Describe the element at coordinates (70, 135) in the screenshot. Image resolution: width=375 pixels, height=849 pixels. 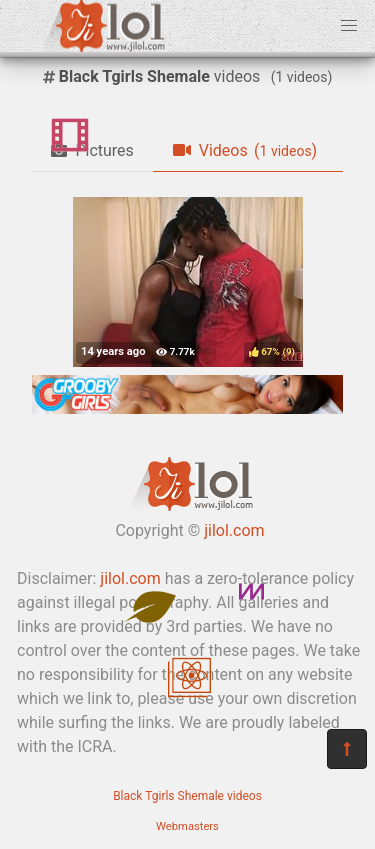
I see `access video or film content` at that location.